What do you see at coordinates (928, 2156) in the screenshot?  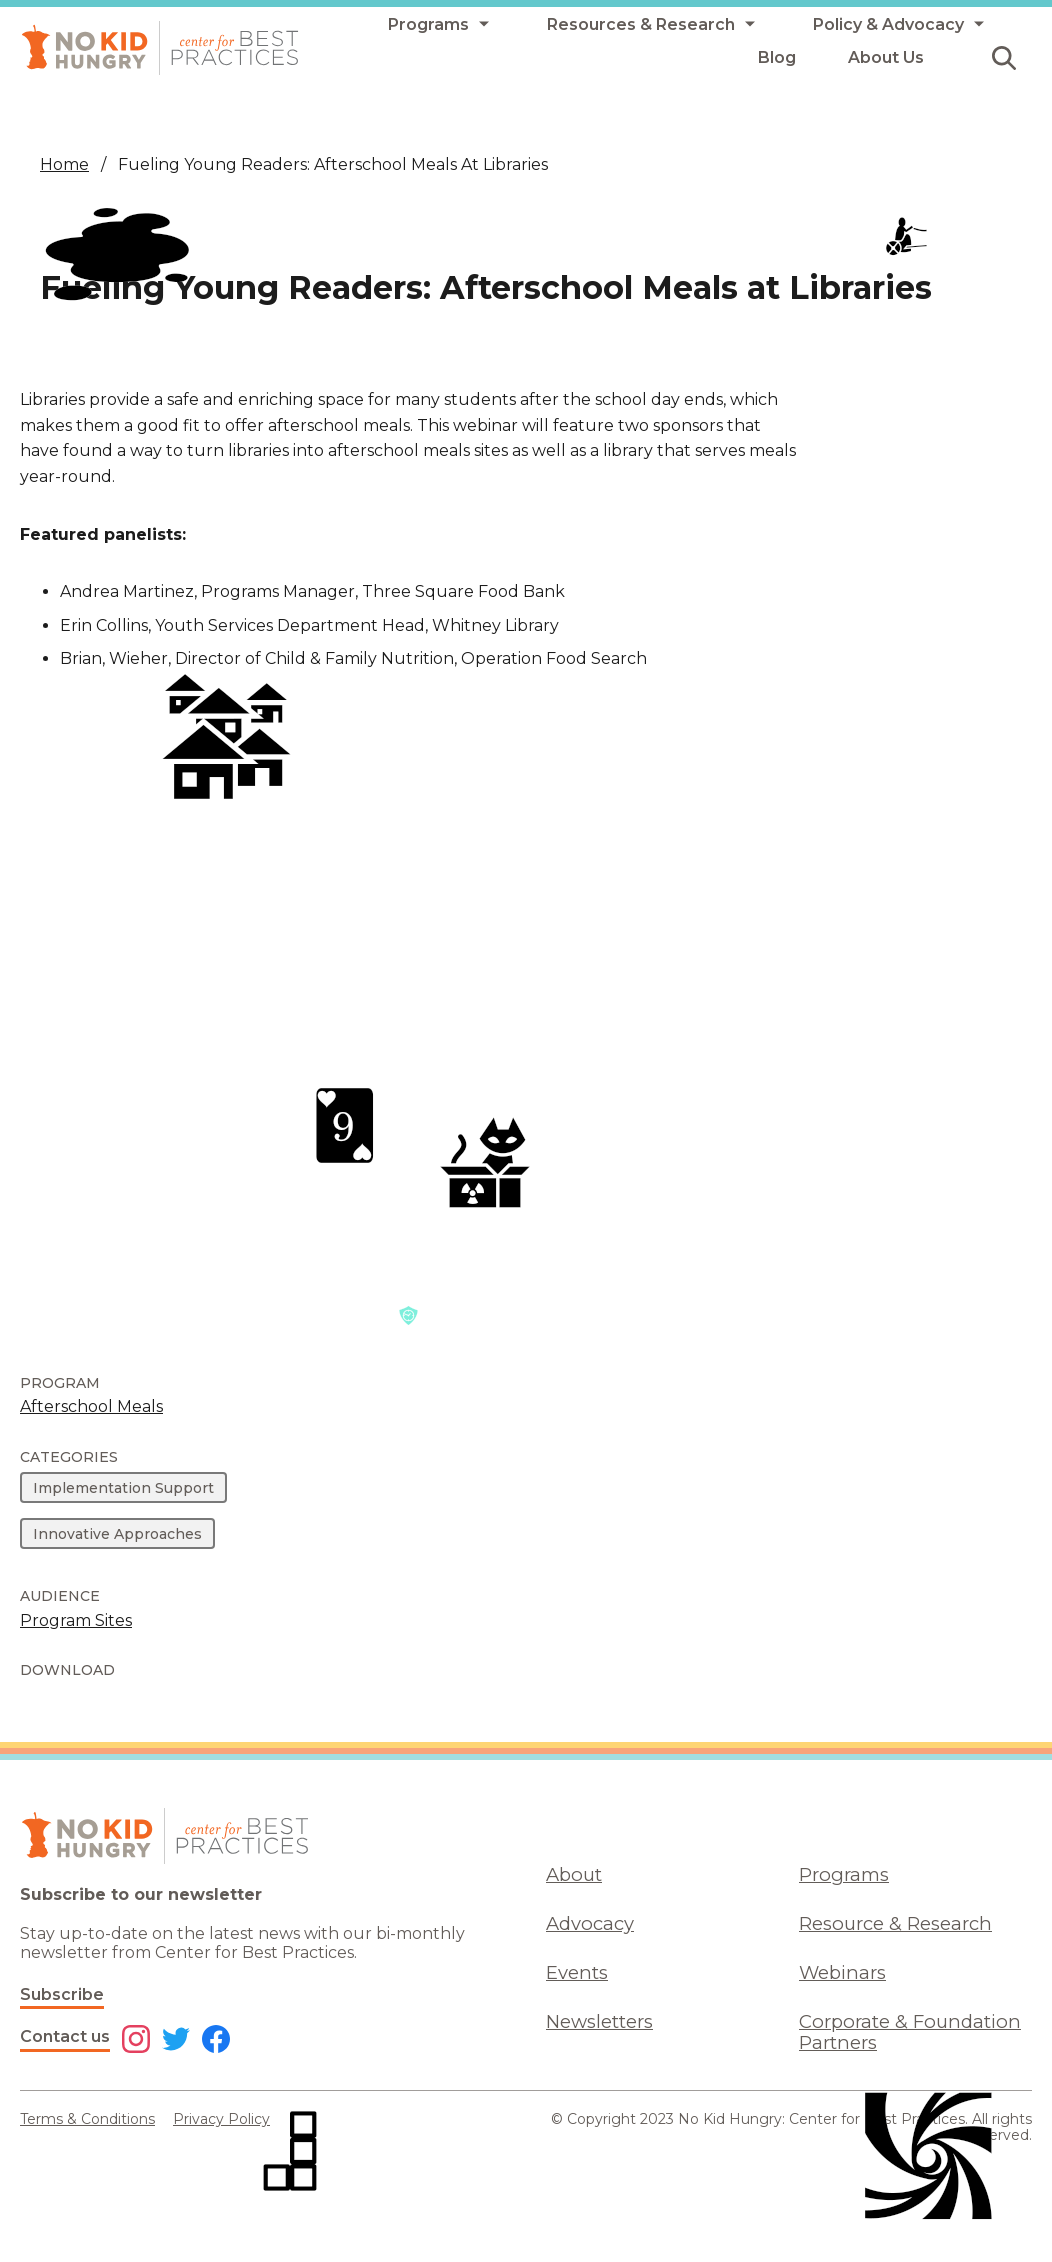 I see `activate vortex or whirlpool ability` at bounding box center [928, 2156].